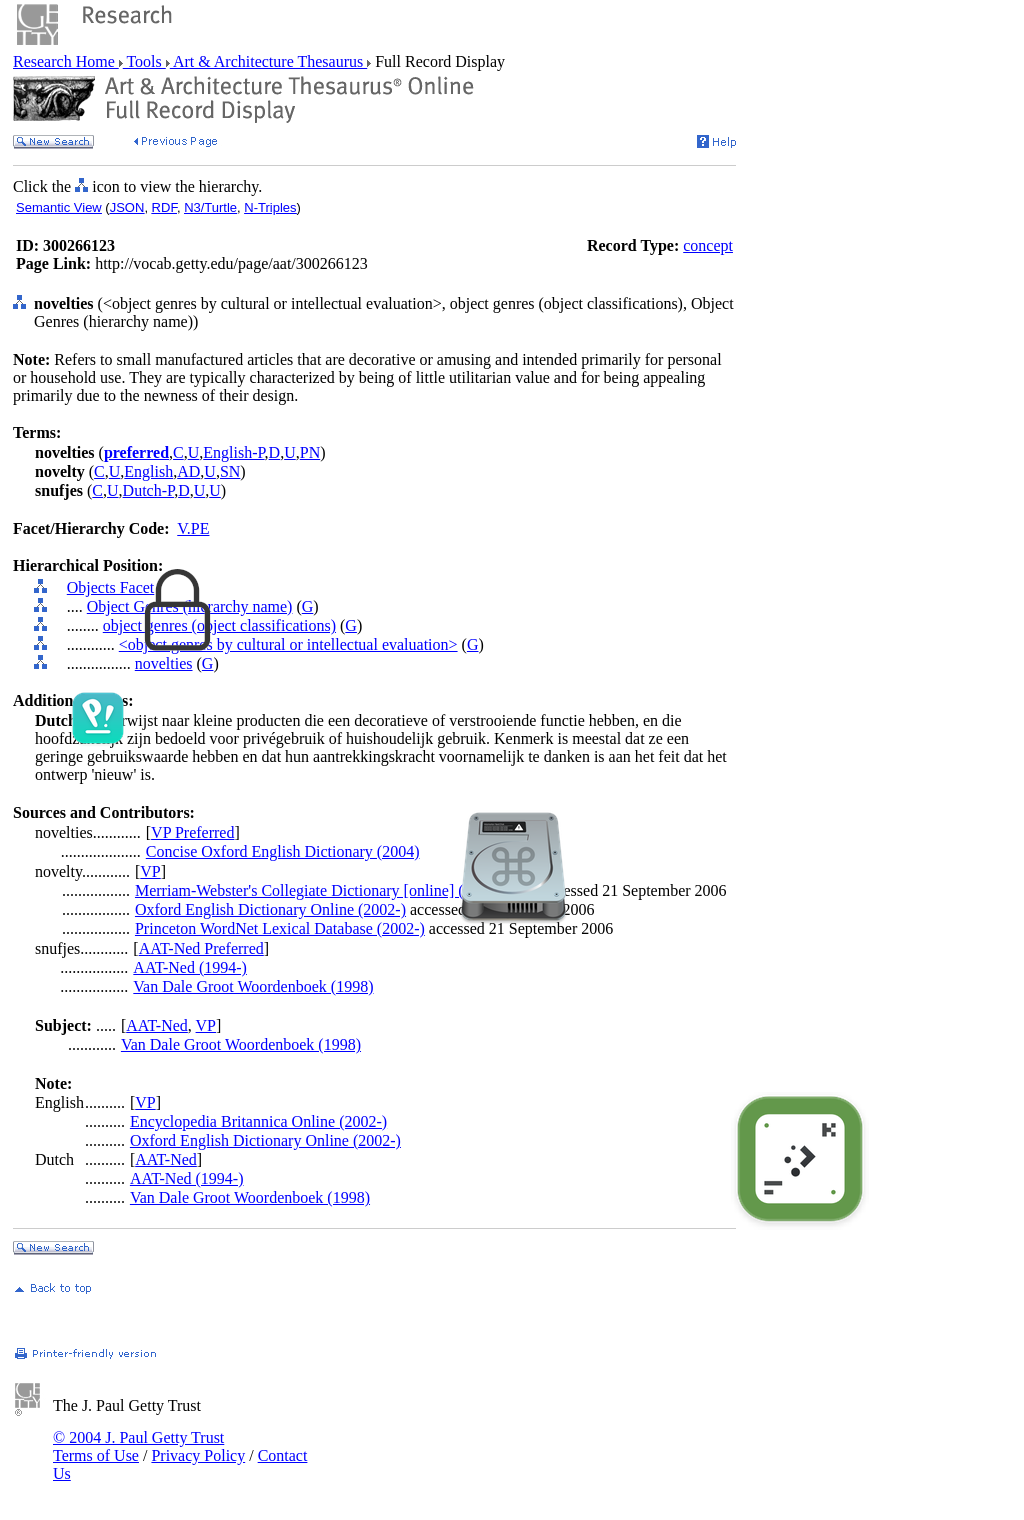 The width and height of the screenshot is (1024, 1520). What do you see at coordinates (513, 866) in the screenshot?
I see `access the root system drive` at bounding box center [513, 866].